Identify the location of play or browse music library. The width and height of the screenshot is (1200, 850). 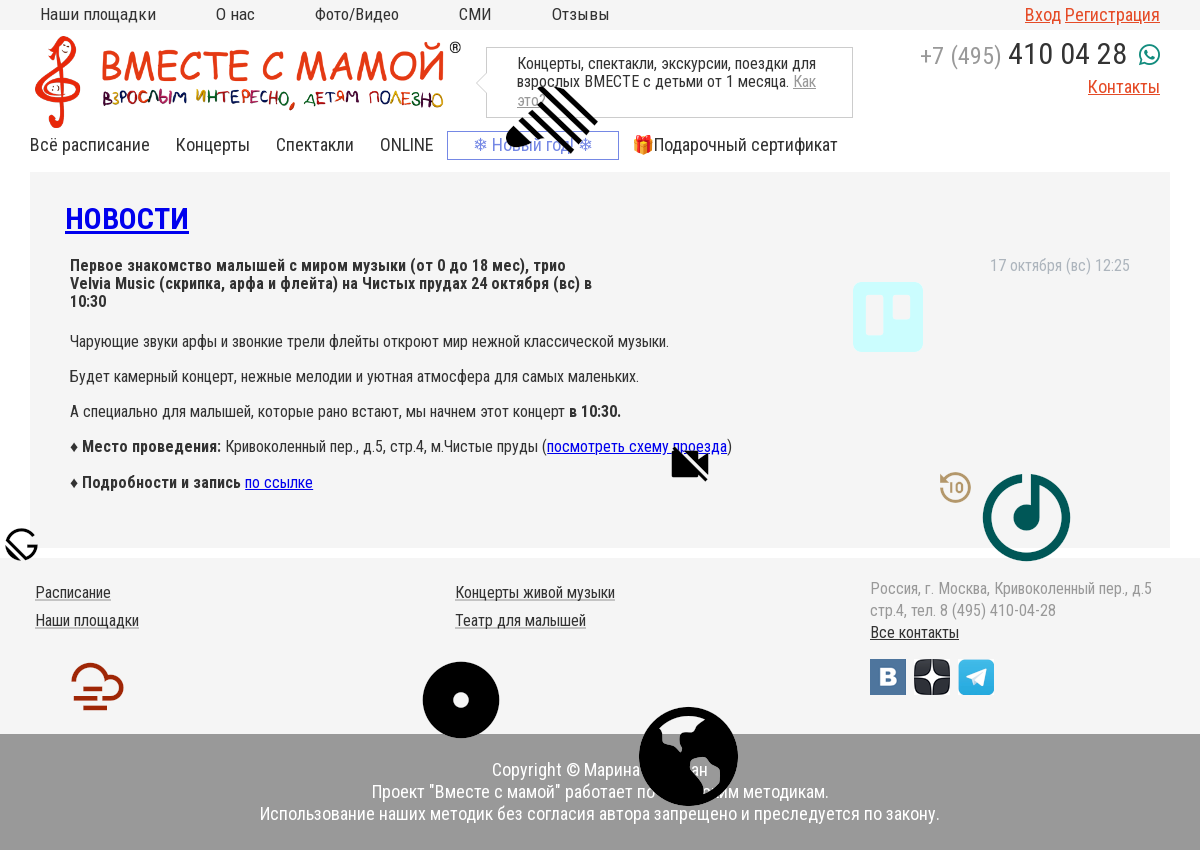
(1026, 517).